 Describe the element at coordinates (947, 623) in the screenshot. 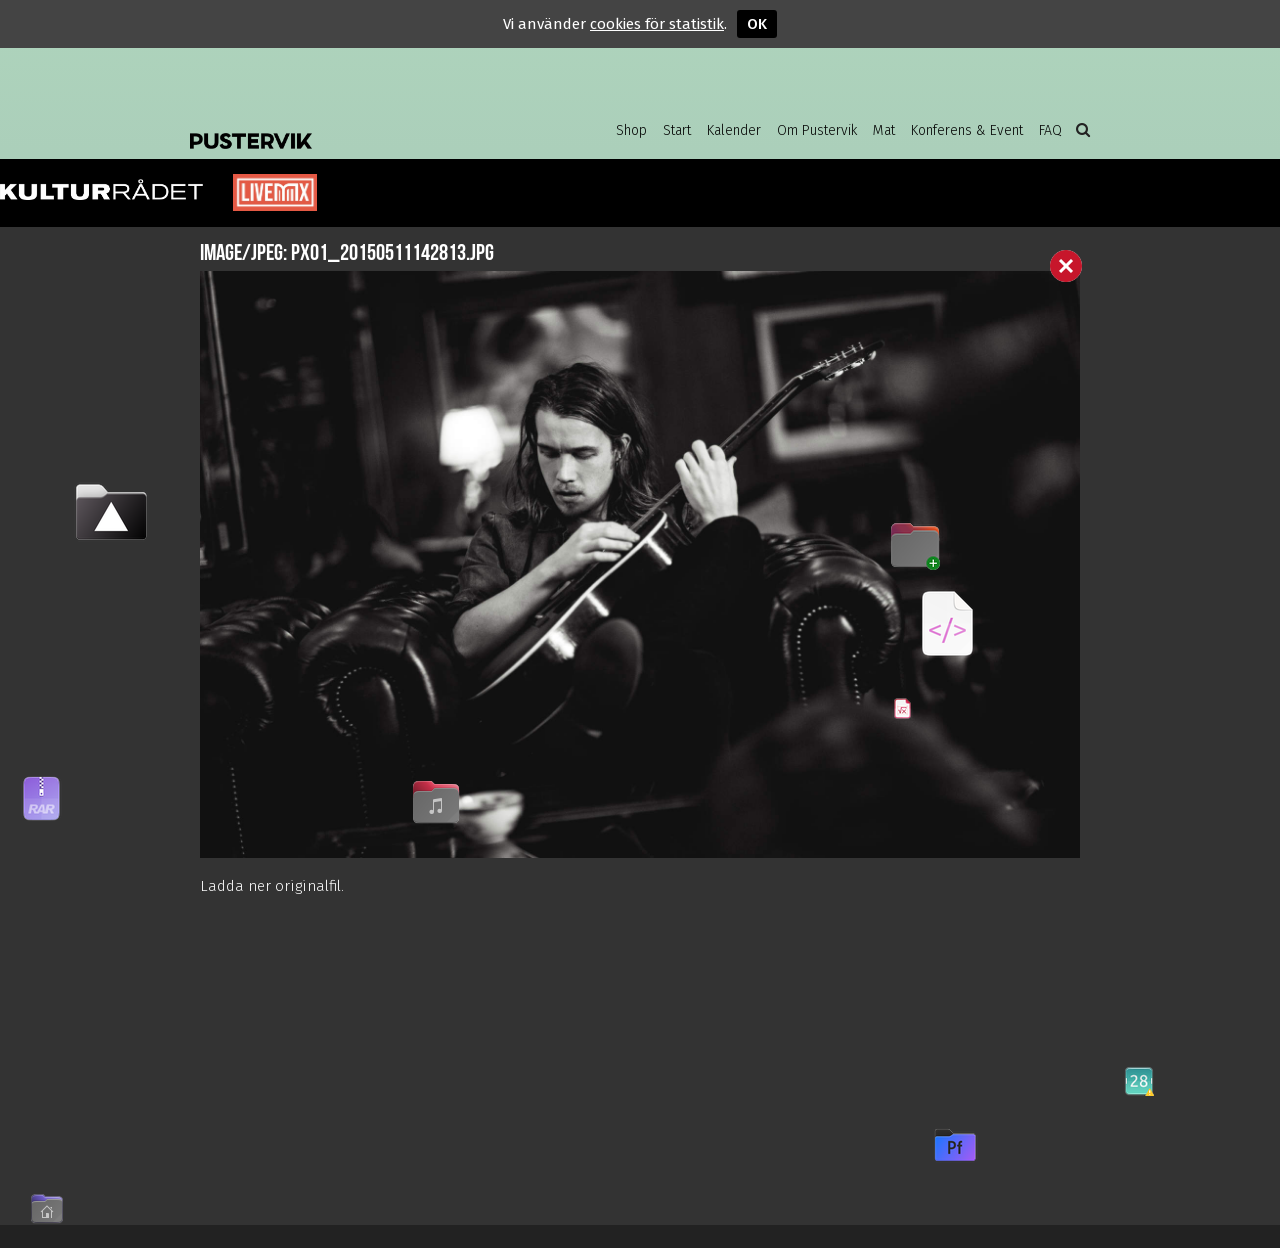

I see `an xml or markup language file` at that location.